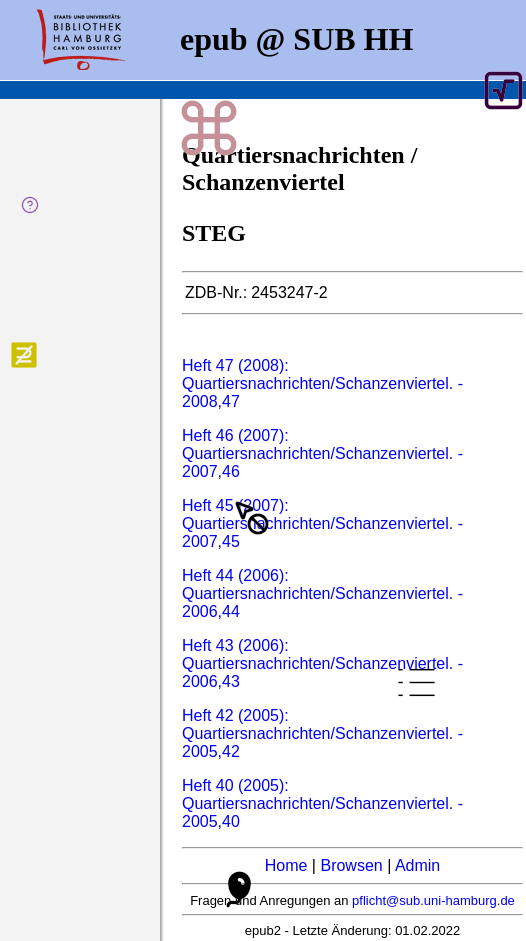 The image size is (526, 941). Describe the element at coordinates (209, 128) in the screenshot. I see `command key modifier for keyboard shortcuts` at that location.